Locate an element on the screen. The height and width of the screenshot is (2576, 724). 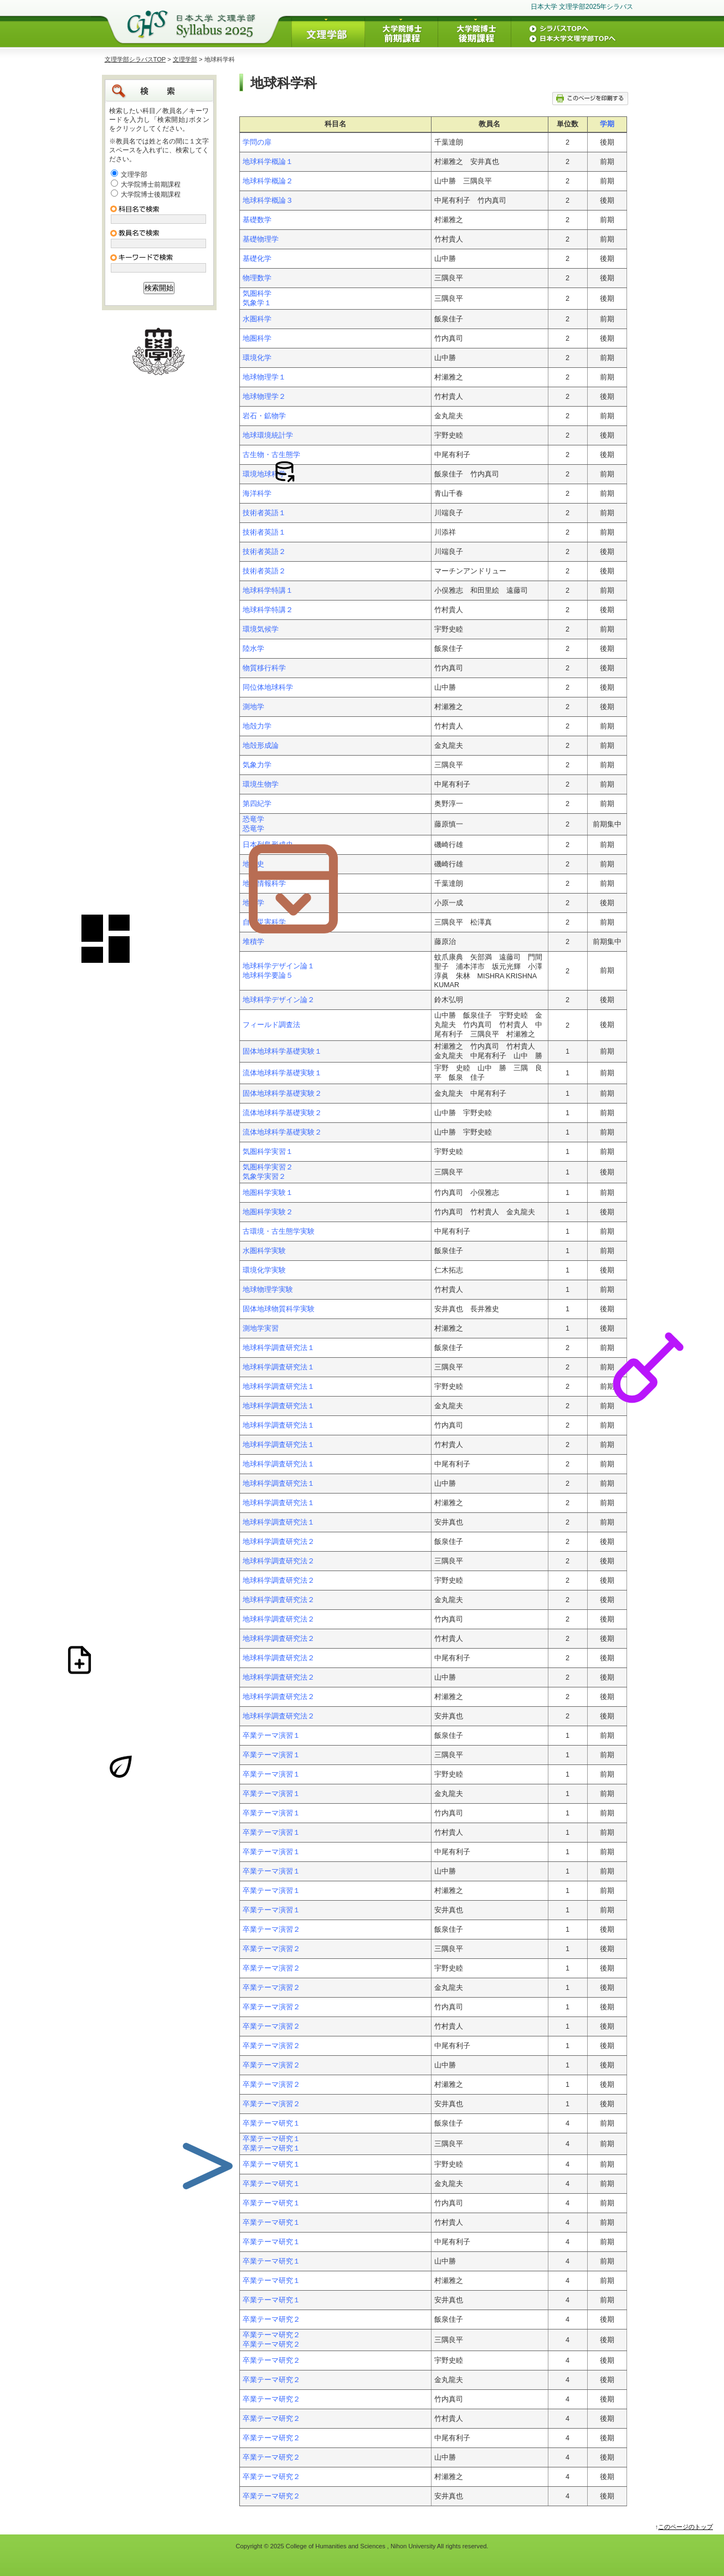
access the main dashboard is located at coordinates (106, 939).